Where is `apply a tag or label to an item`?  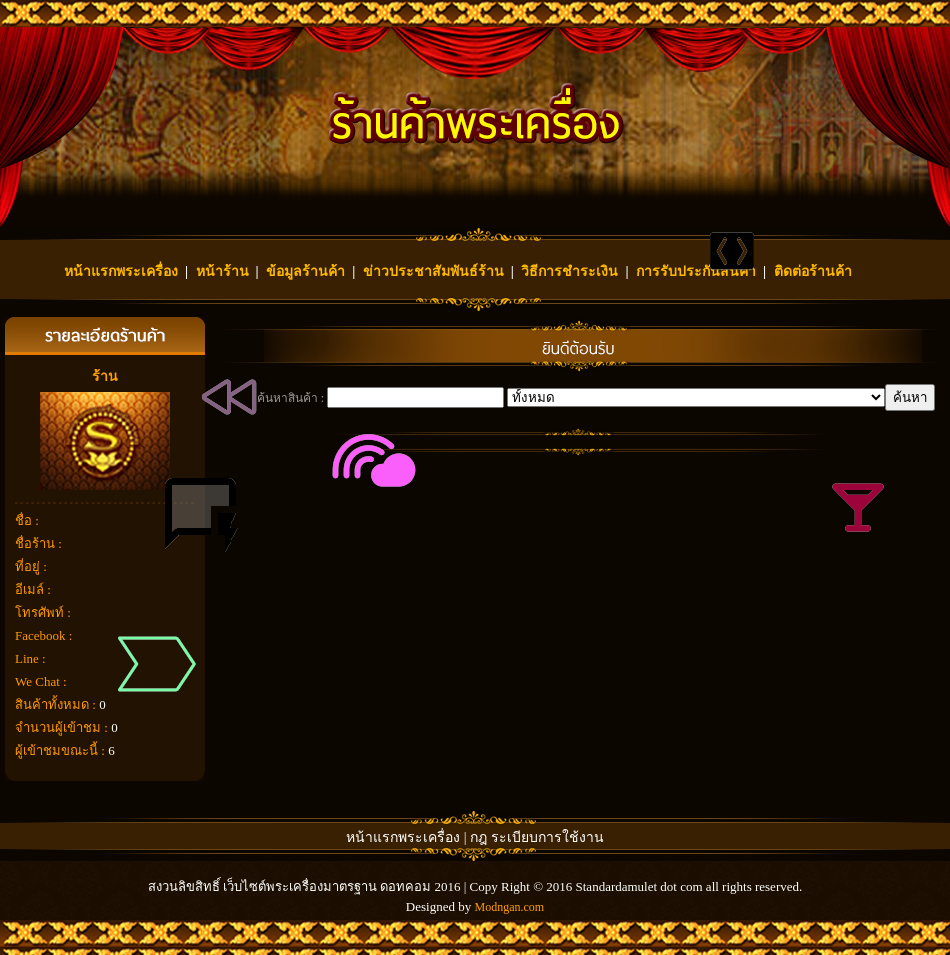
apply a tag or label to an item is located at coordinates (154, 664).